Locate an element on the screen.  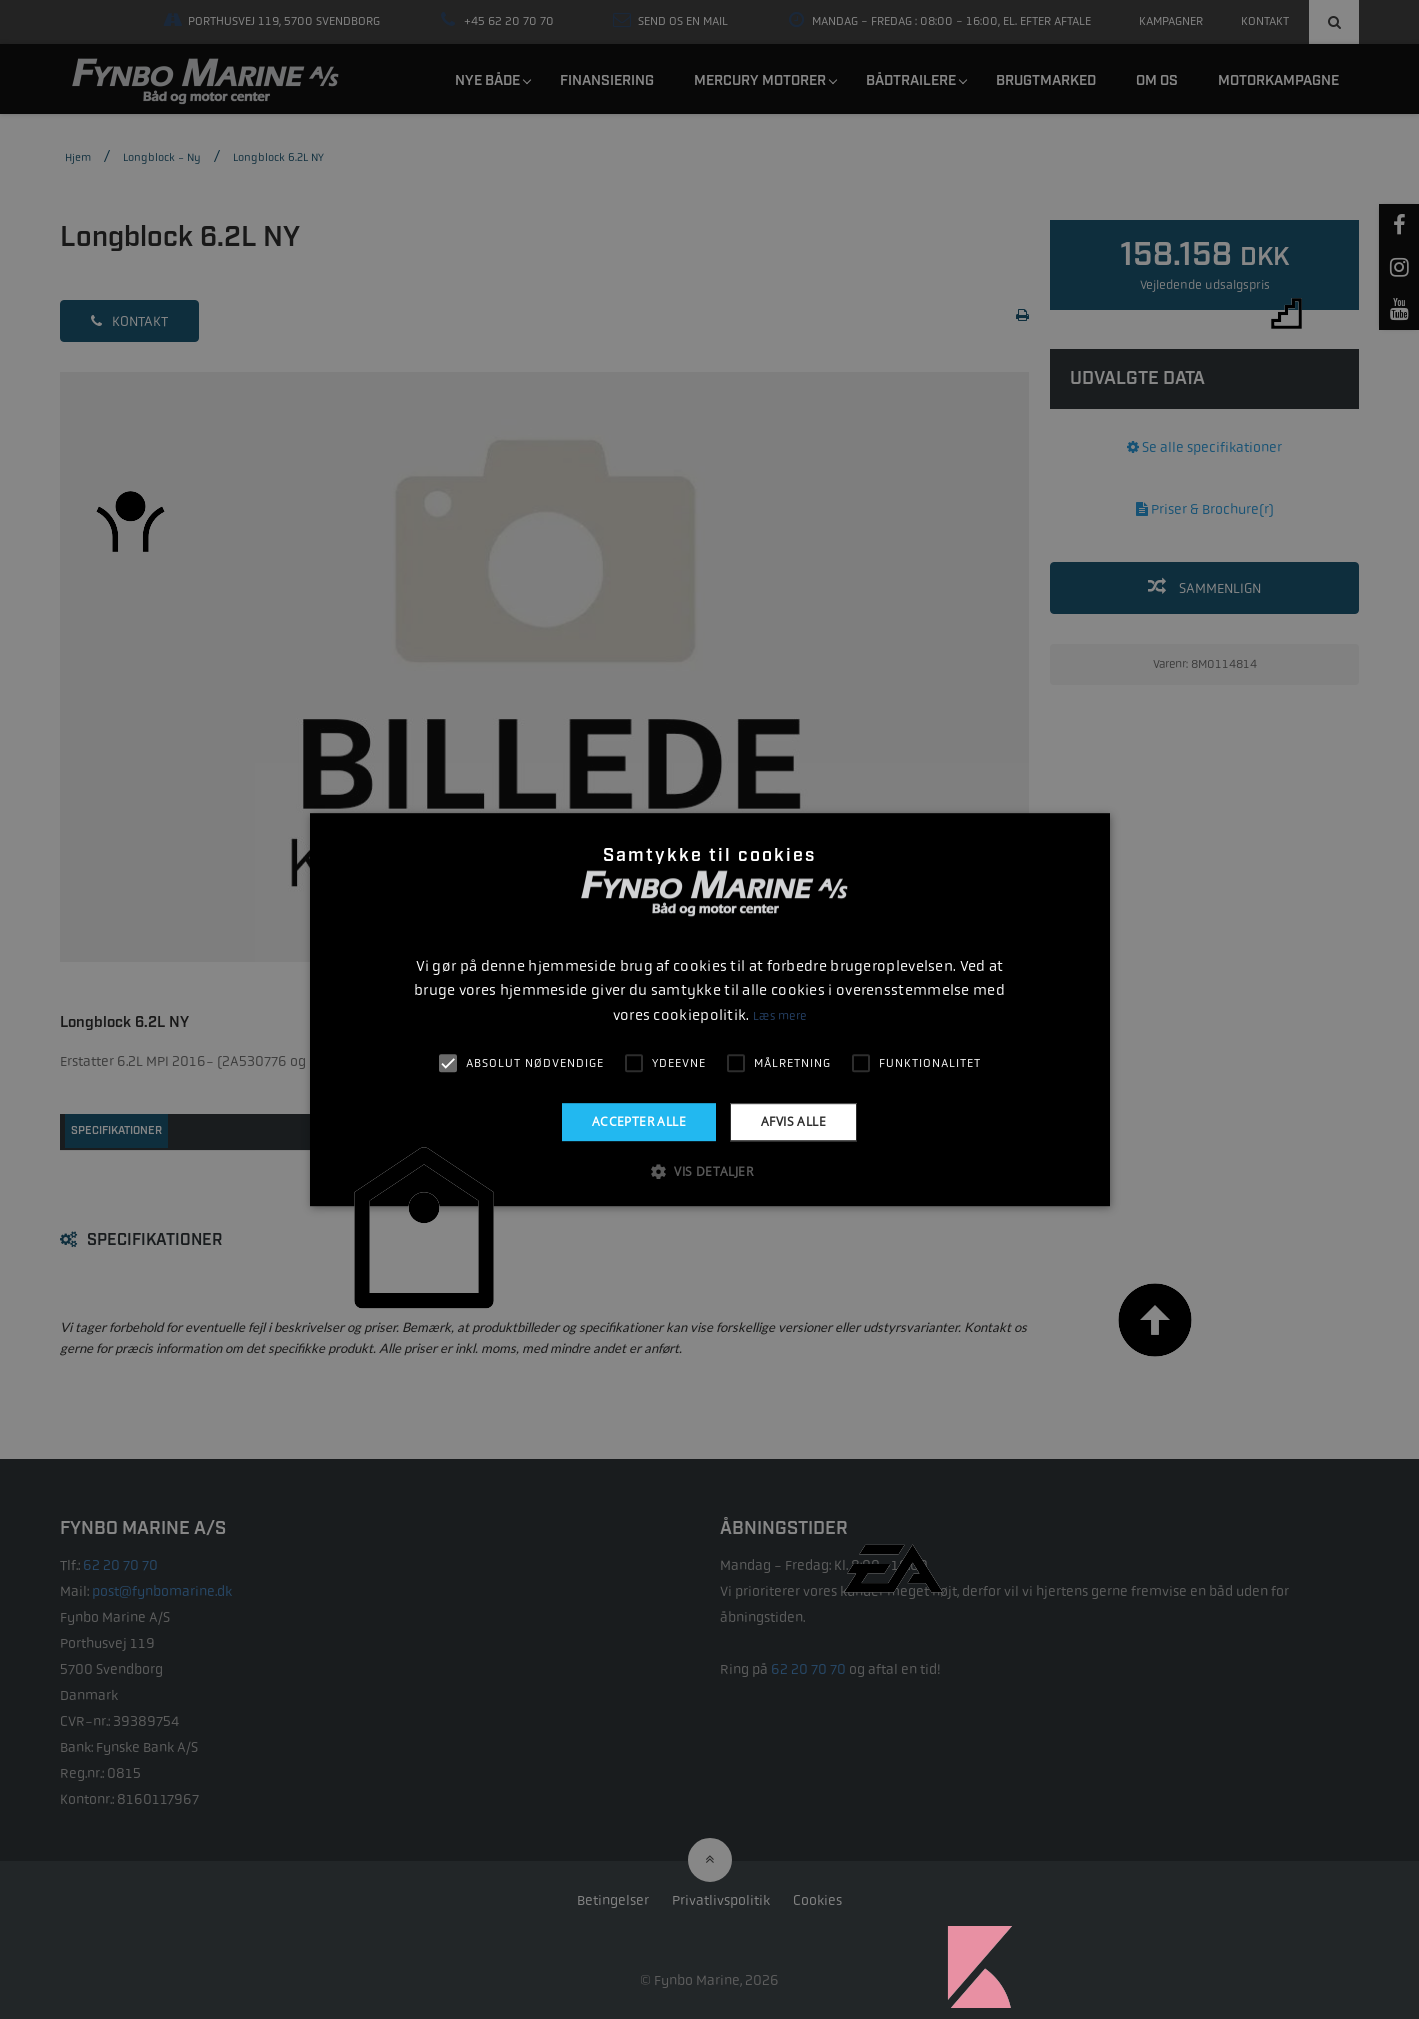
indicates a welcoming or friendly user state is located at coordinates (130, 521).